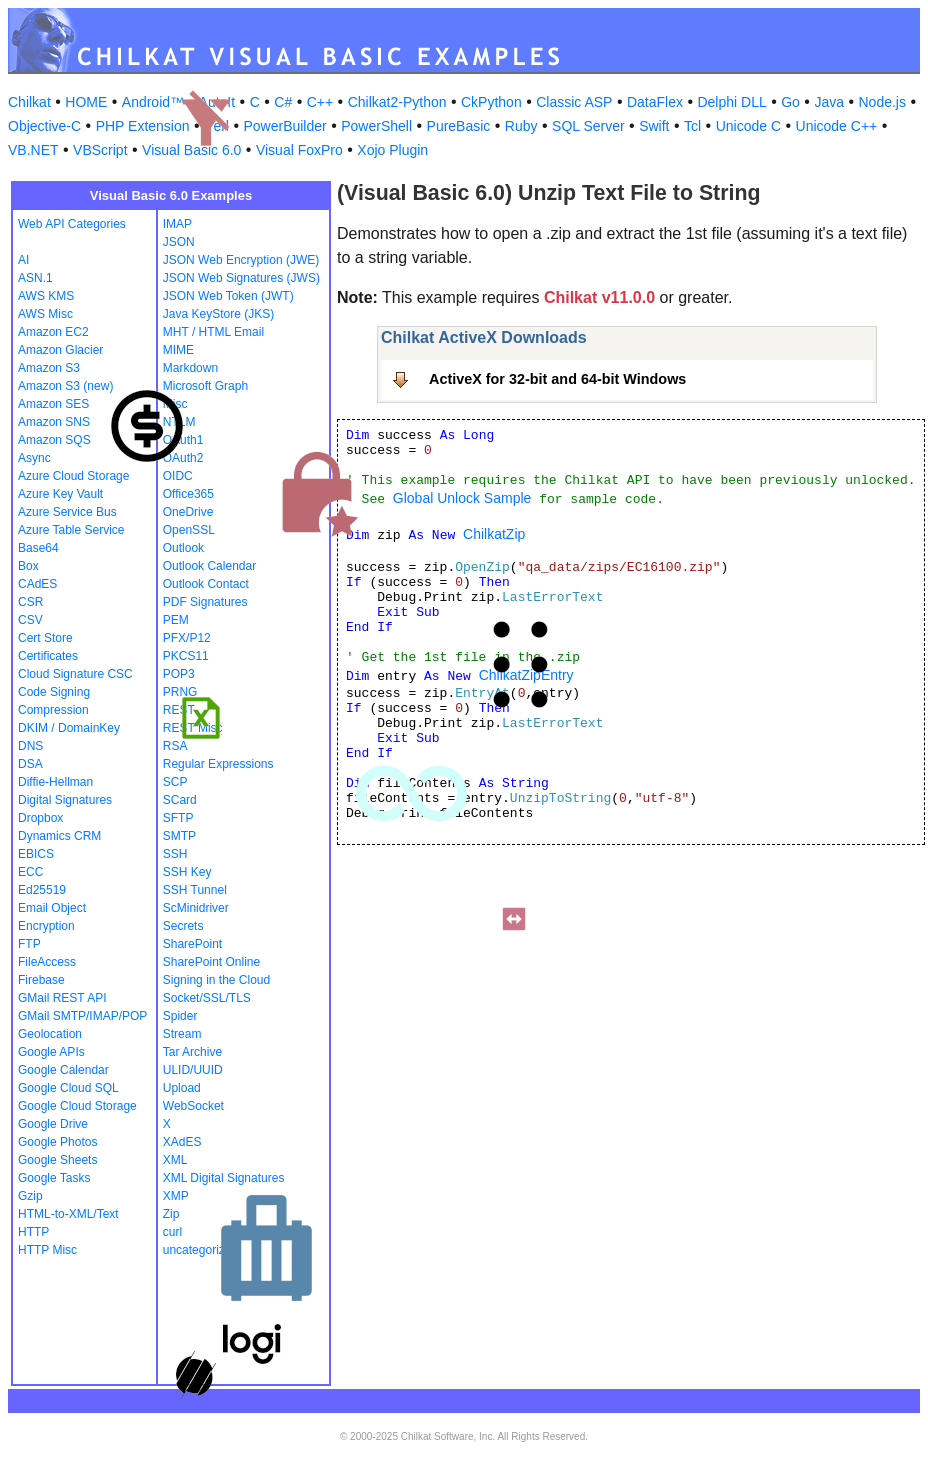 This screenshot has height=1460, width=928. Describe the element at coordinates (266, 1250) in the screenshot. I see `access travel or trip planning features` at that location.